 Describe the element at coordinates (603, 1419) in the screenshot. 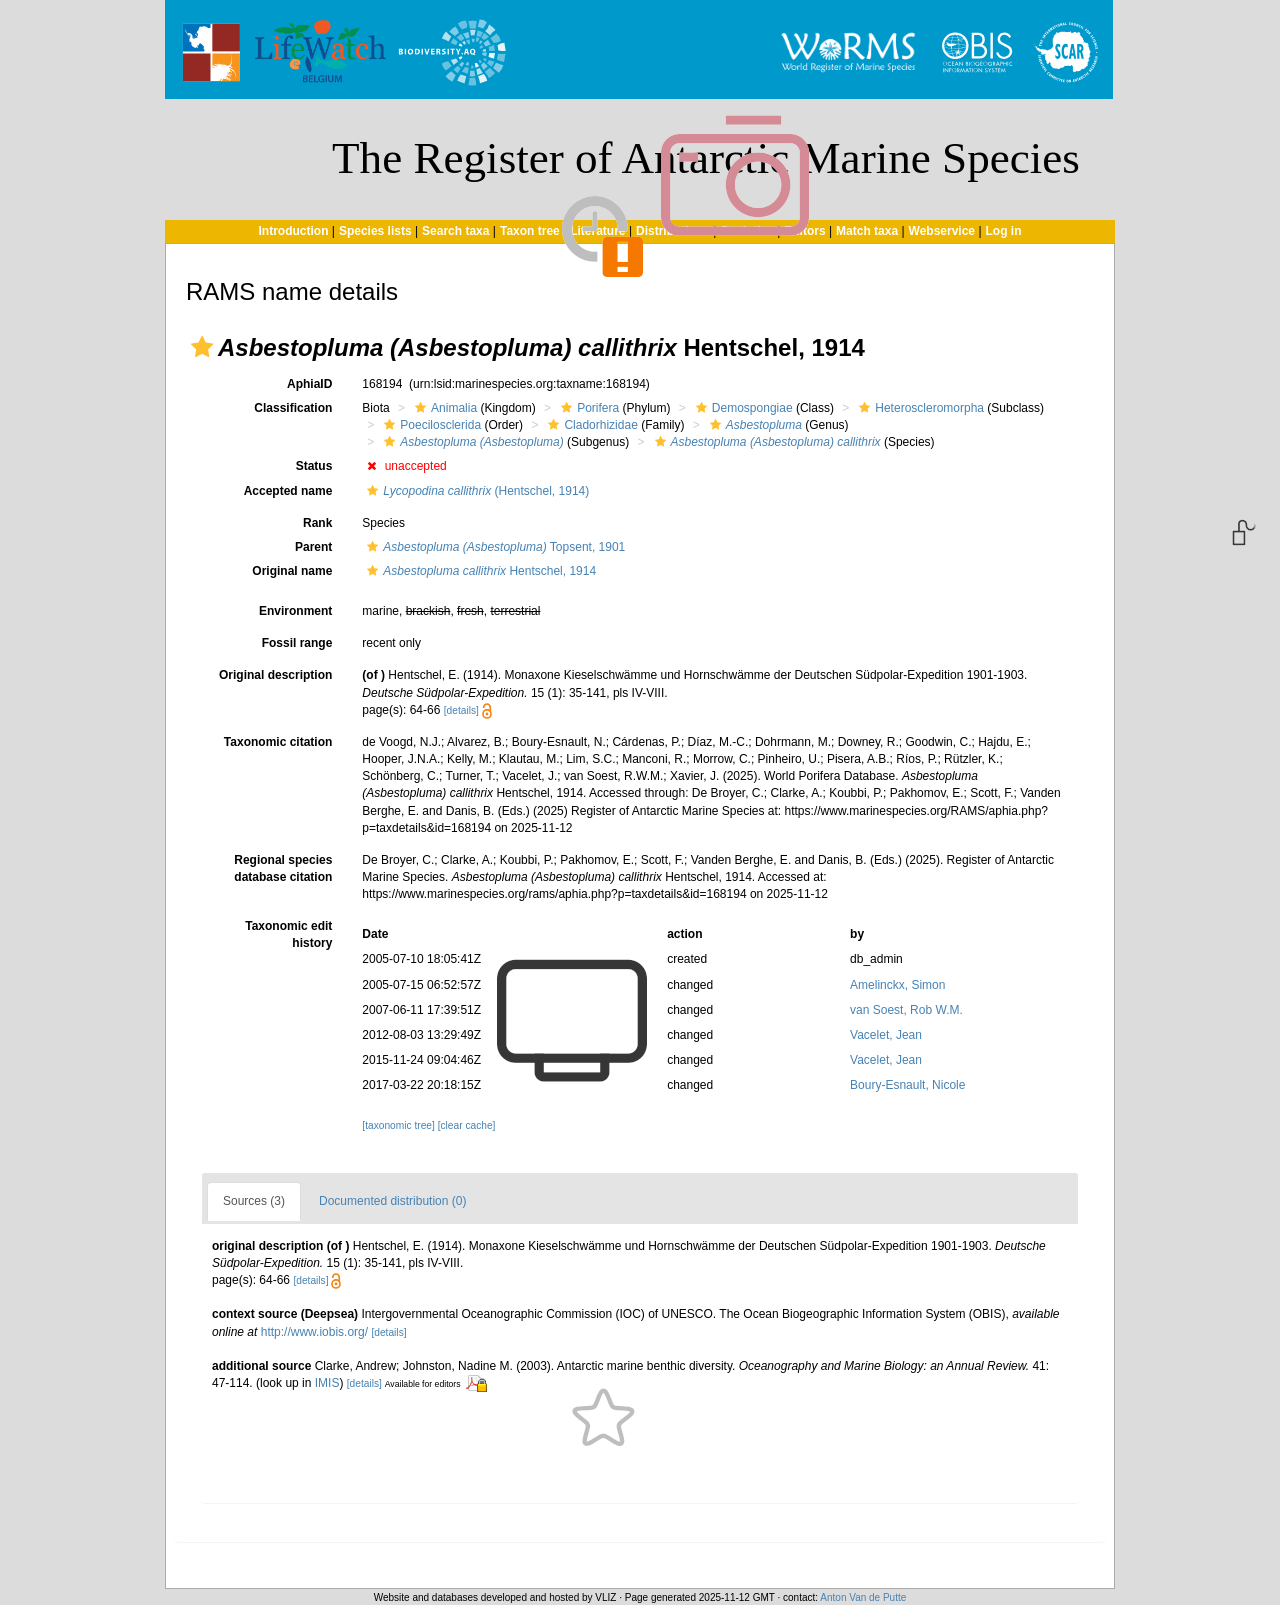

I see `item is not marked as a favorite` at that location.